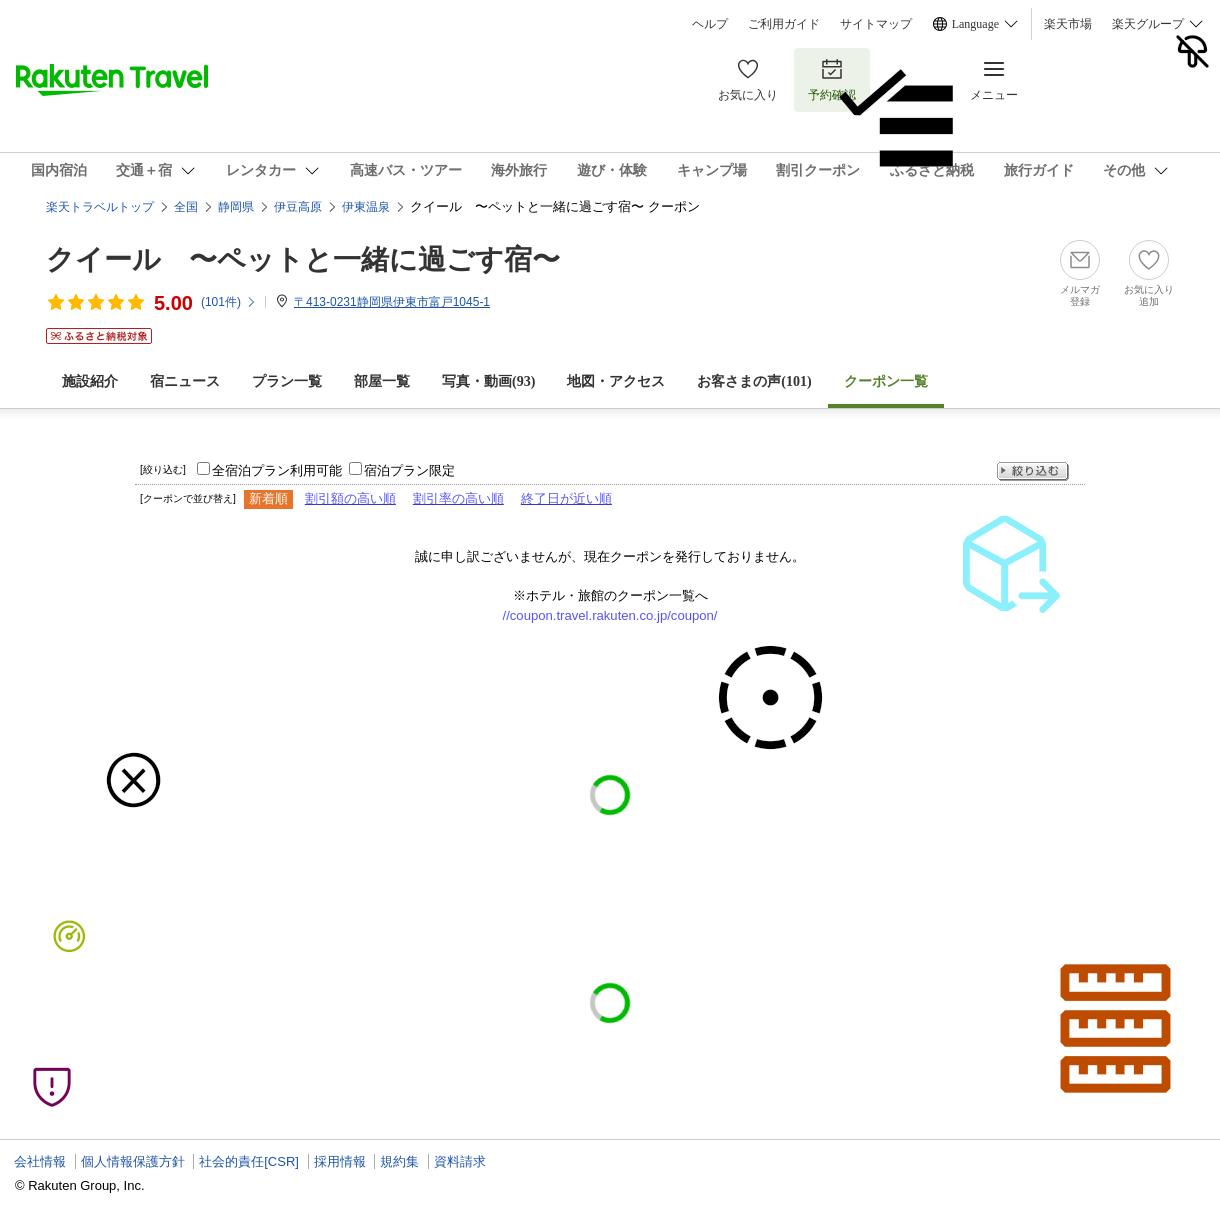 The image size is (1220, 1208). What do you see at coordinates (774, 701) in the screenshot?
I see `create a new draft issue` at bounding box center [774, 701].